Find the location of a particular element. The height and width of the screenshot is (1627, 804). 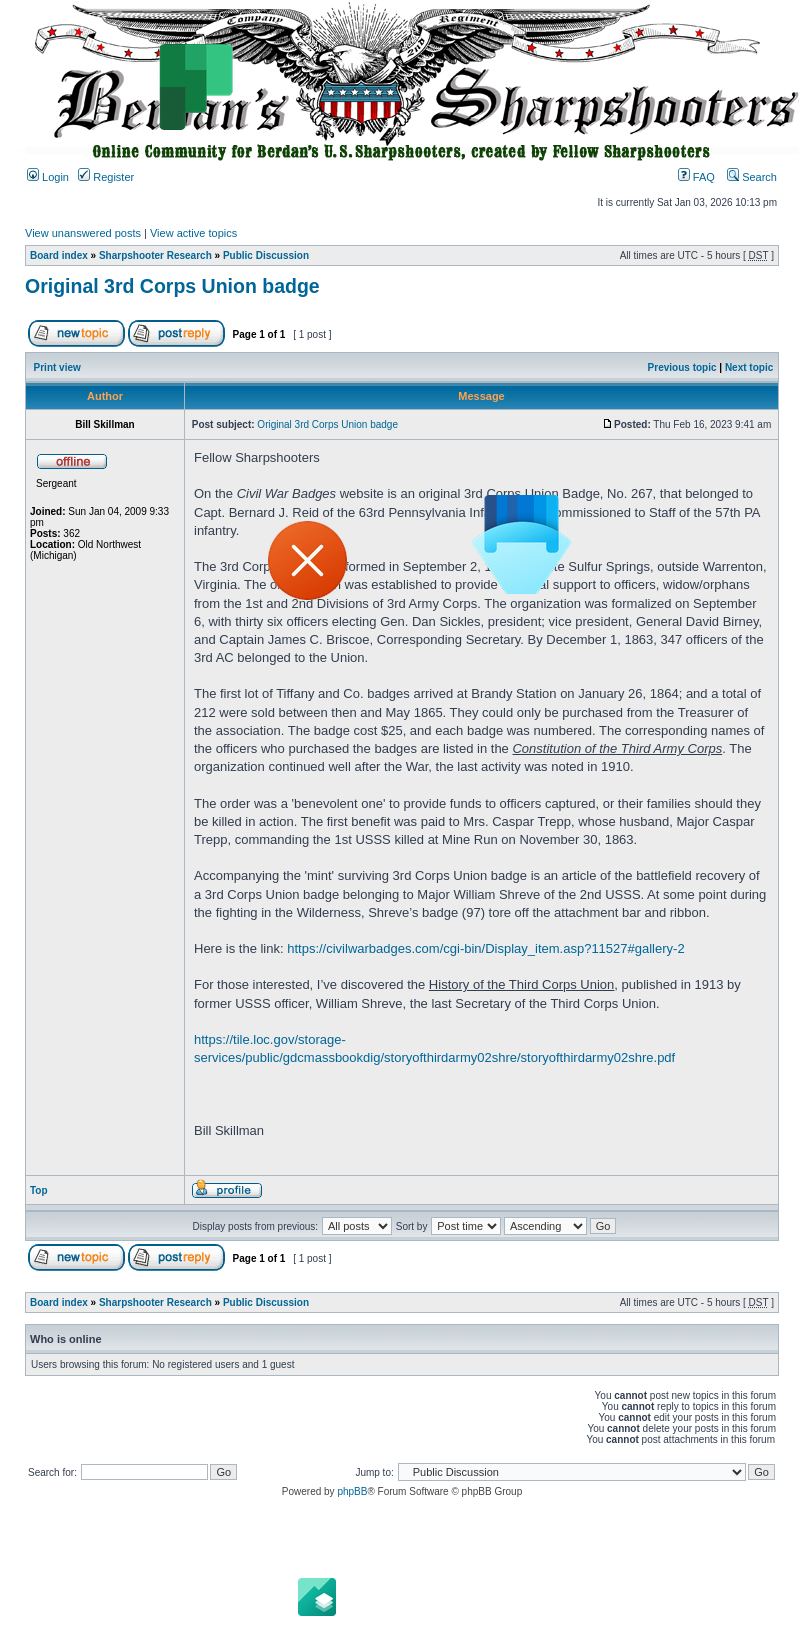

open microsoft planner app is located at coordinates (196, 87).